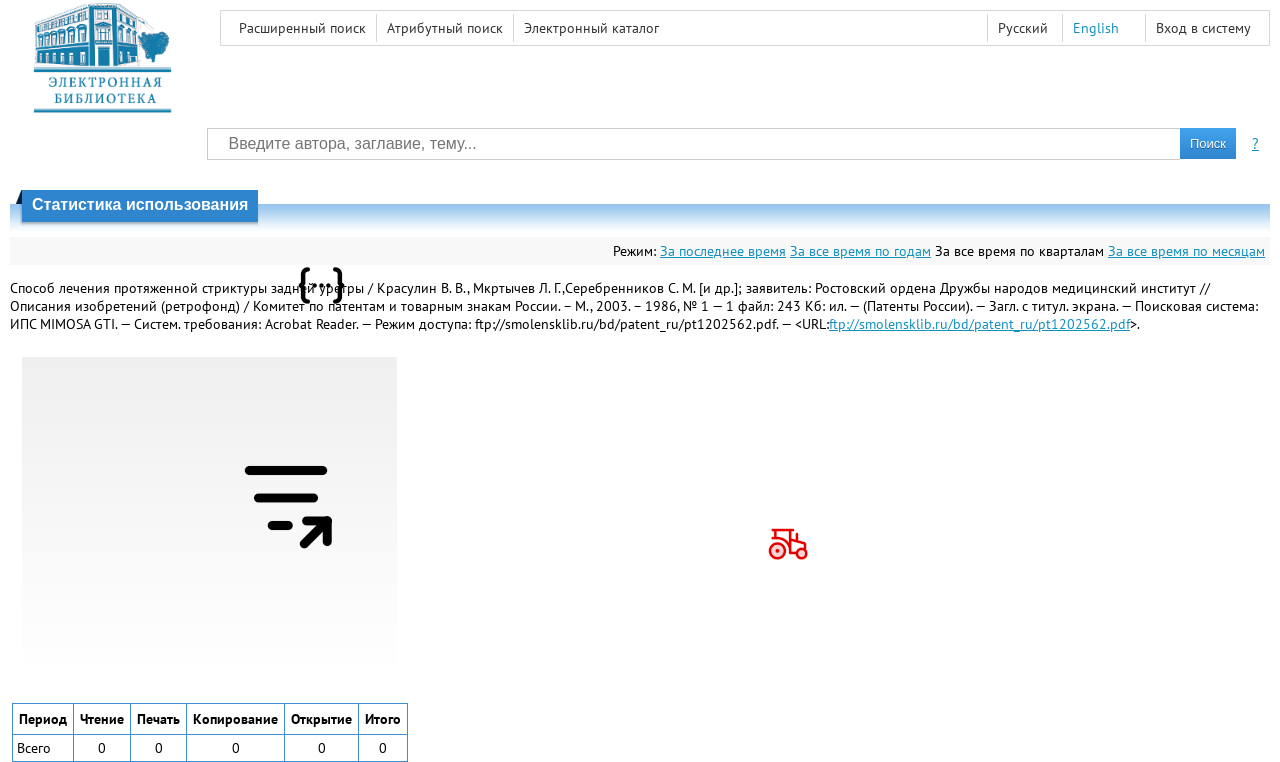 Image resolution: width=1280 pixels, height=762 pixels. Describe the element at coordinates (787, 543) in the screenshot. I see `access farming or agricultural features` at that location.